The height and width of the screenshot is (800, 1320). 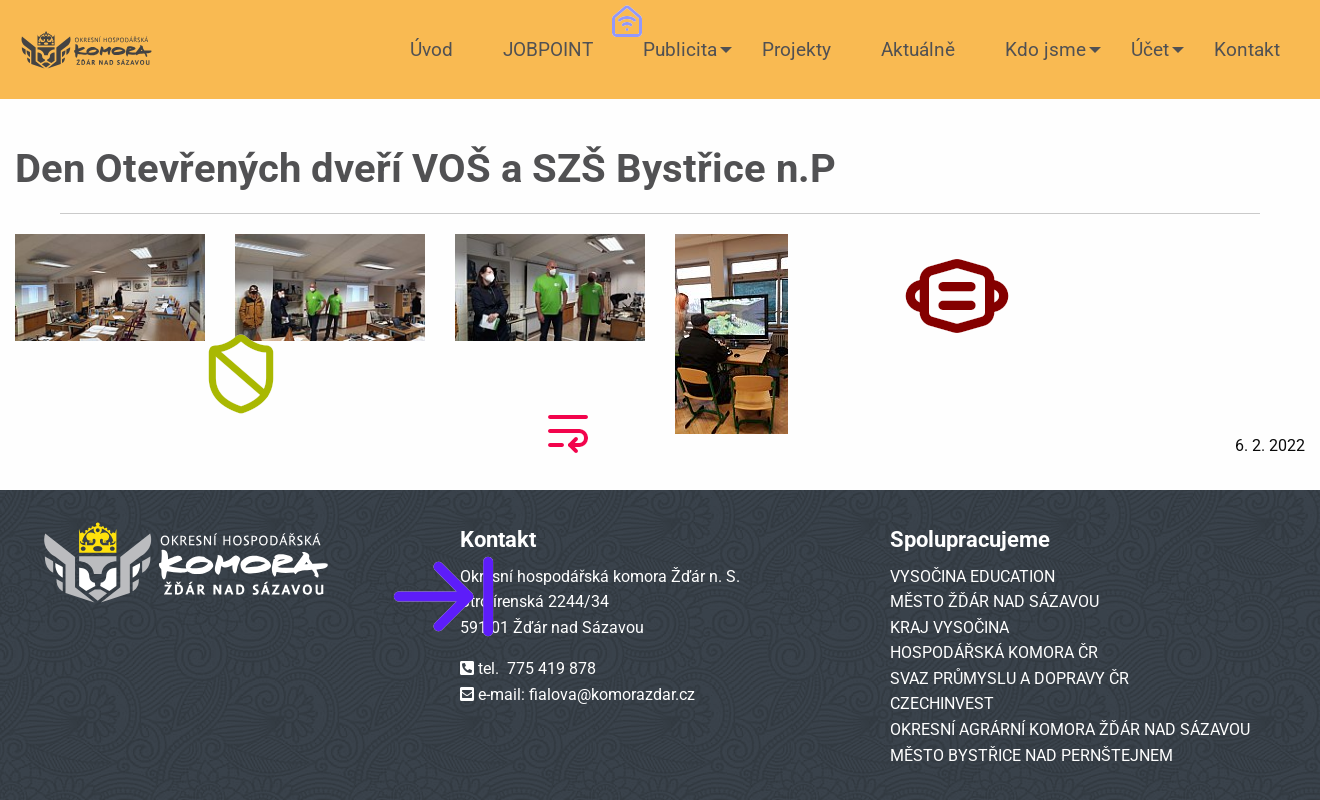 I want to click on toggle text wrapping in a document or code editor, so click(x=568, y=431).